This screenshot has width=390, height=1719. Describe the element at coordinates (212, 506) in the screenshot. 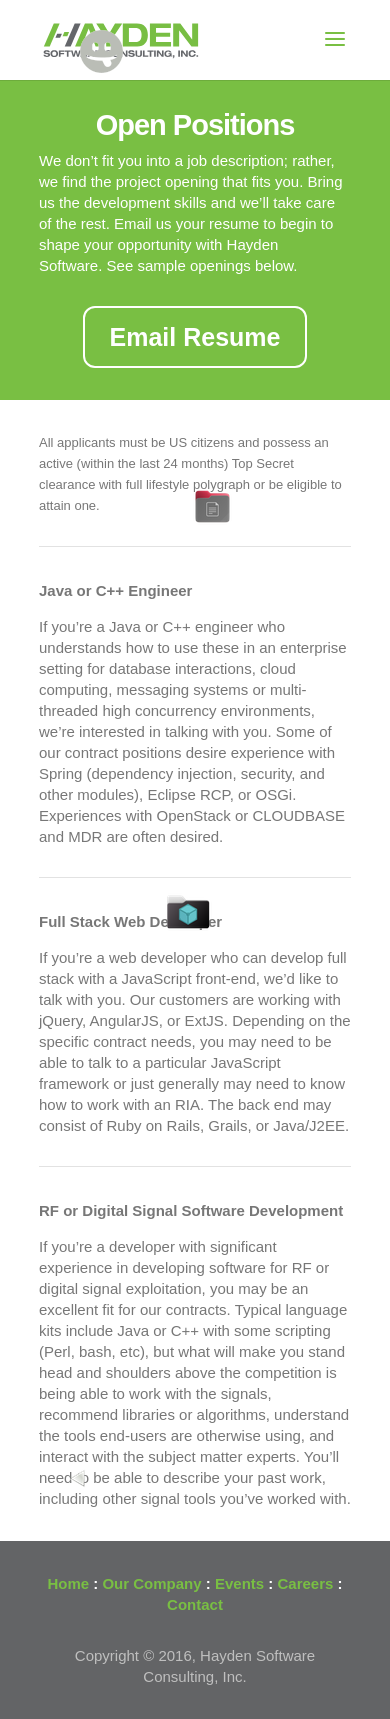

I see `open your documents folder` at that location.